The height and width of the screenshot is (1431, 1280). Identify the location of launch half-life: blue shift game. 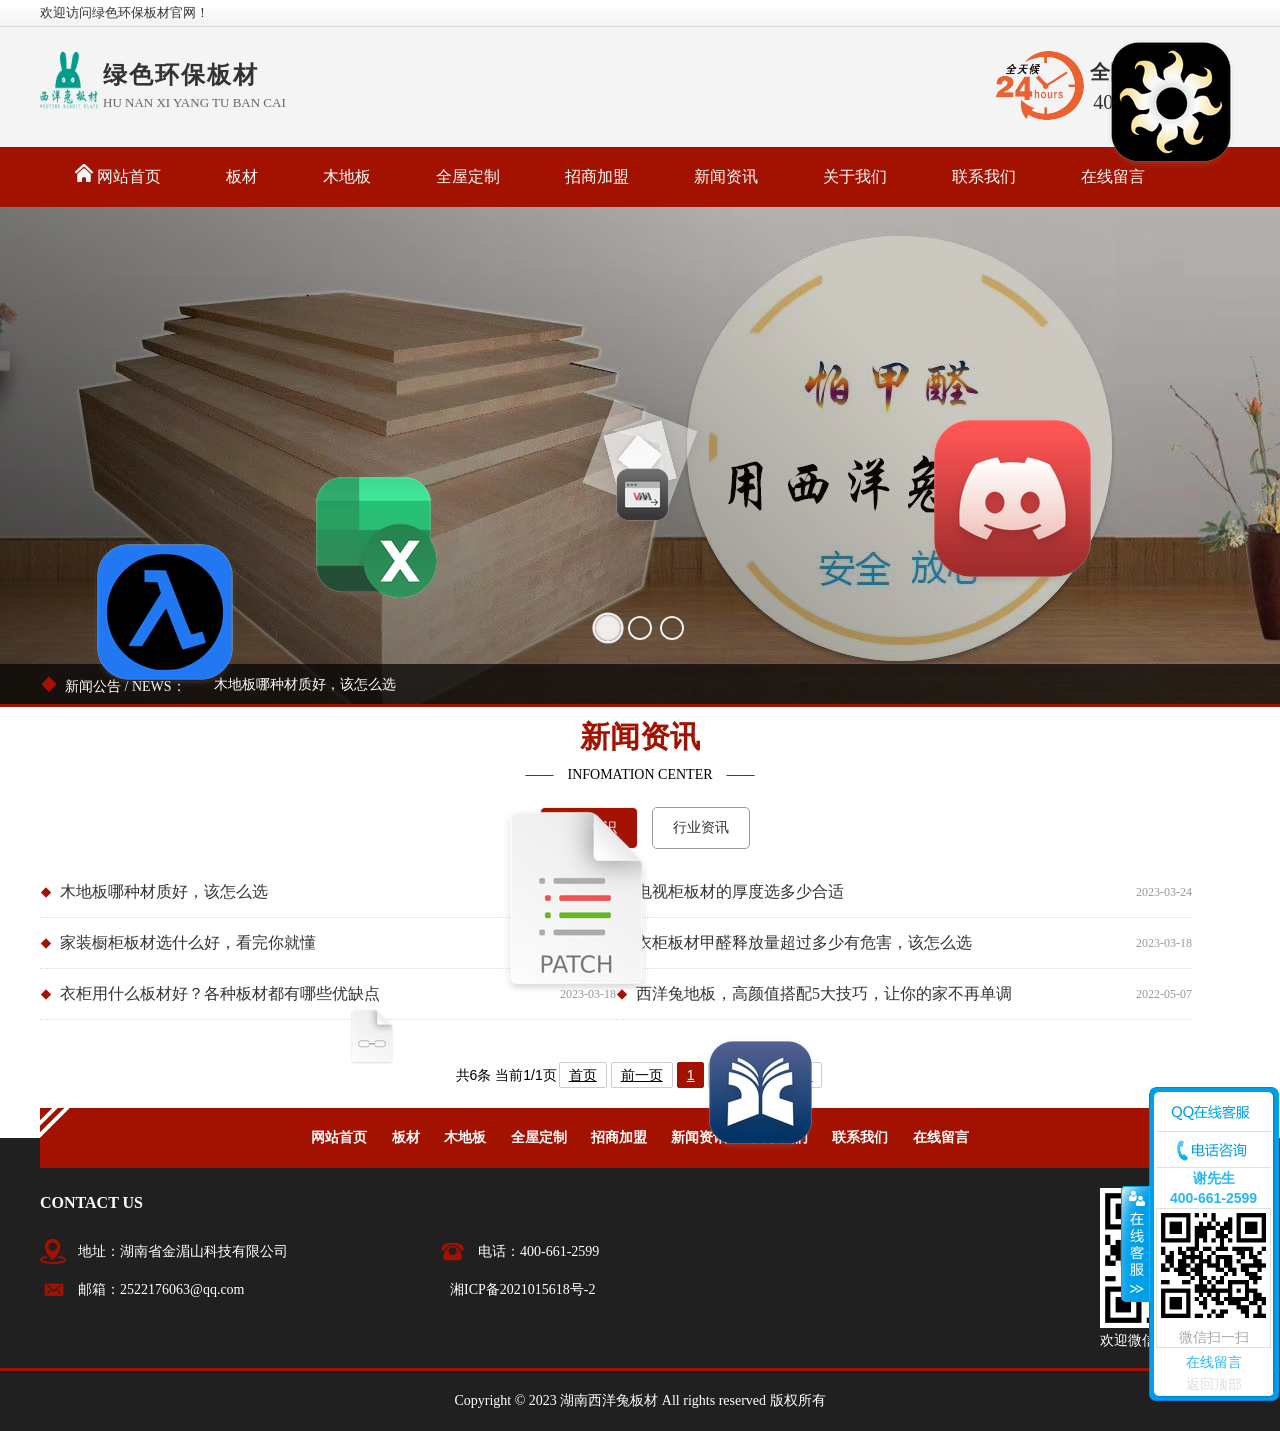
(165, 612).